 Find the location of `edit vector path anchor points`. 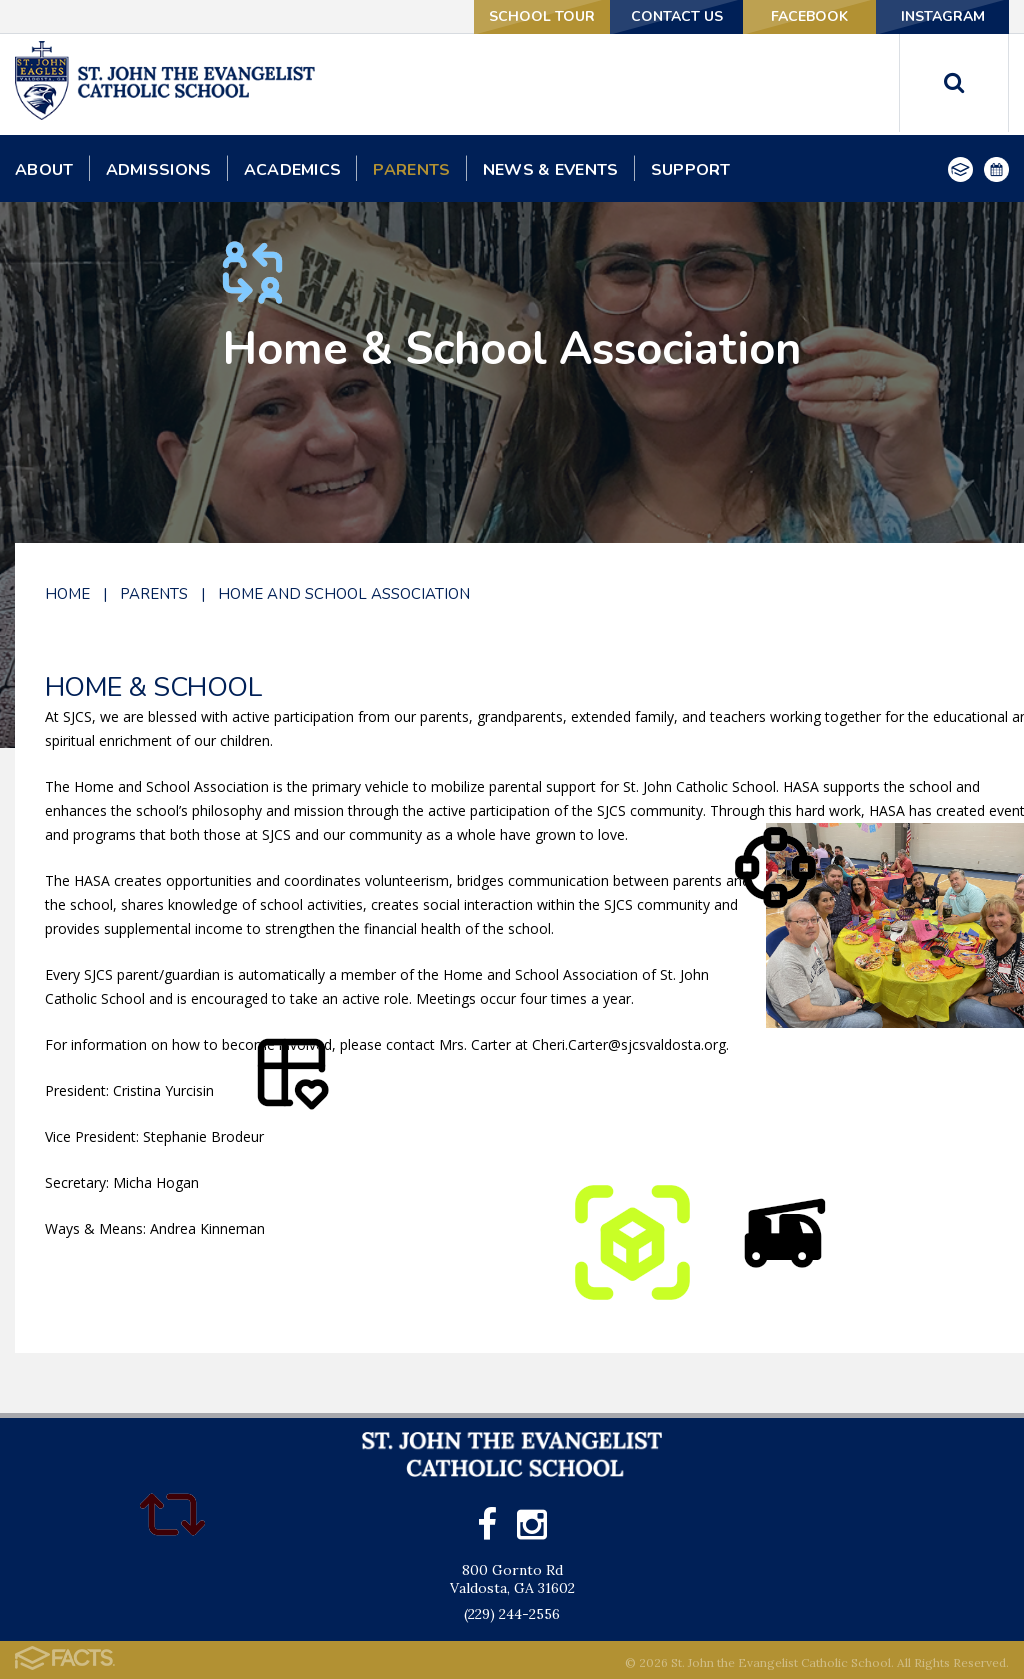

edit vector path anchor points is located at coordinates (775, 867).